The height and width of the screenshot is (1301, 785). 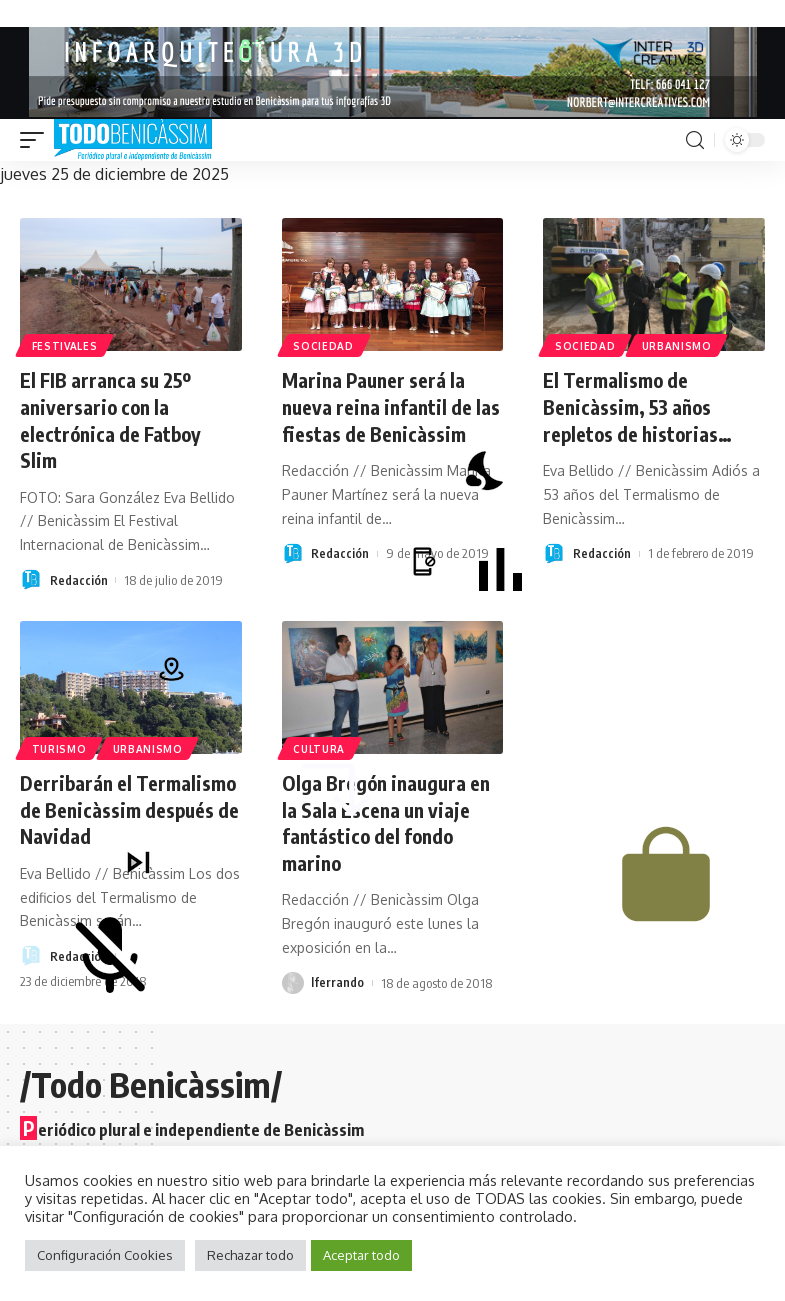 I want to click on view location area or zone on map, so click(x=171, y=669).